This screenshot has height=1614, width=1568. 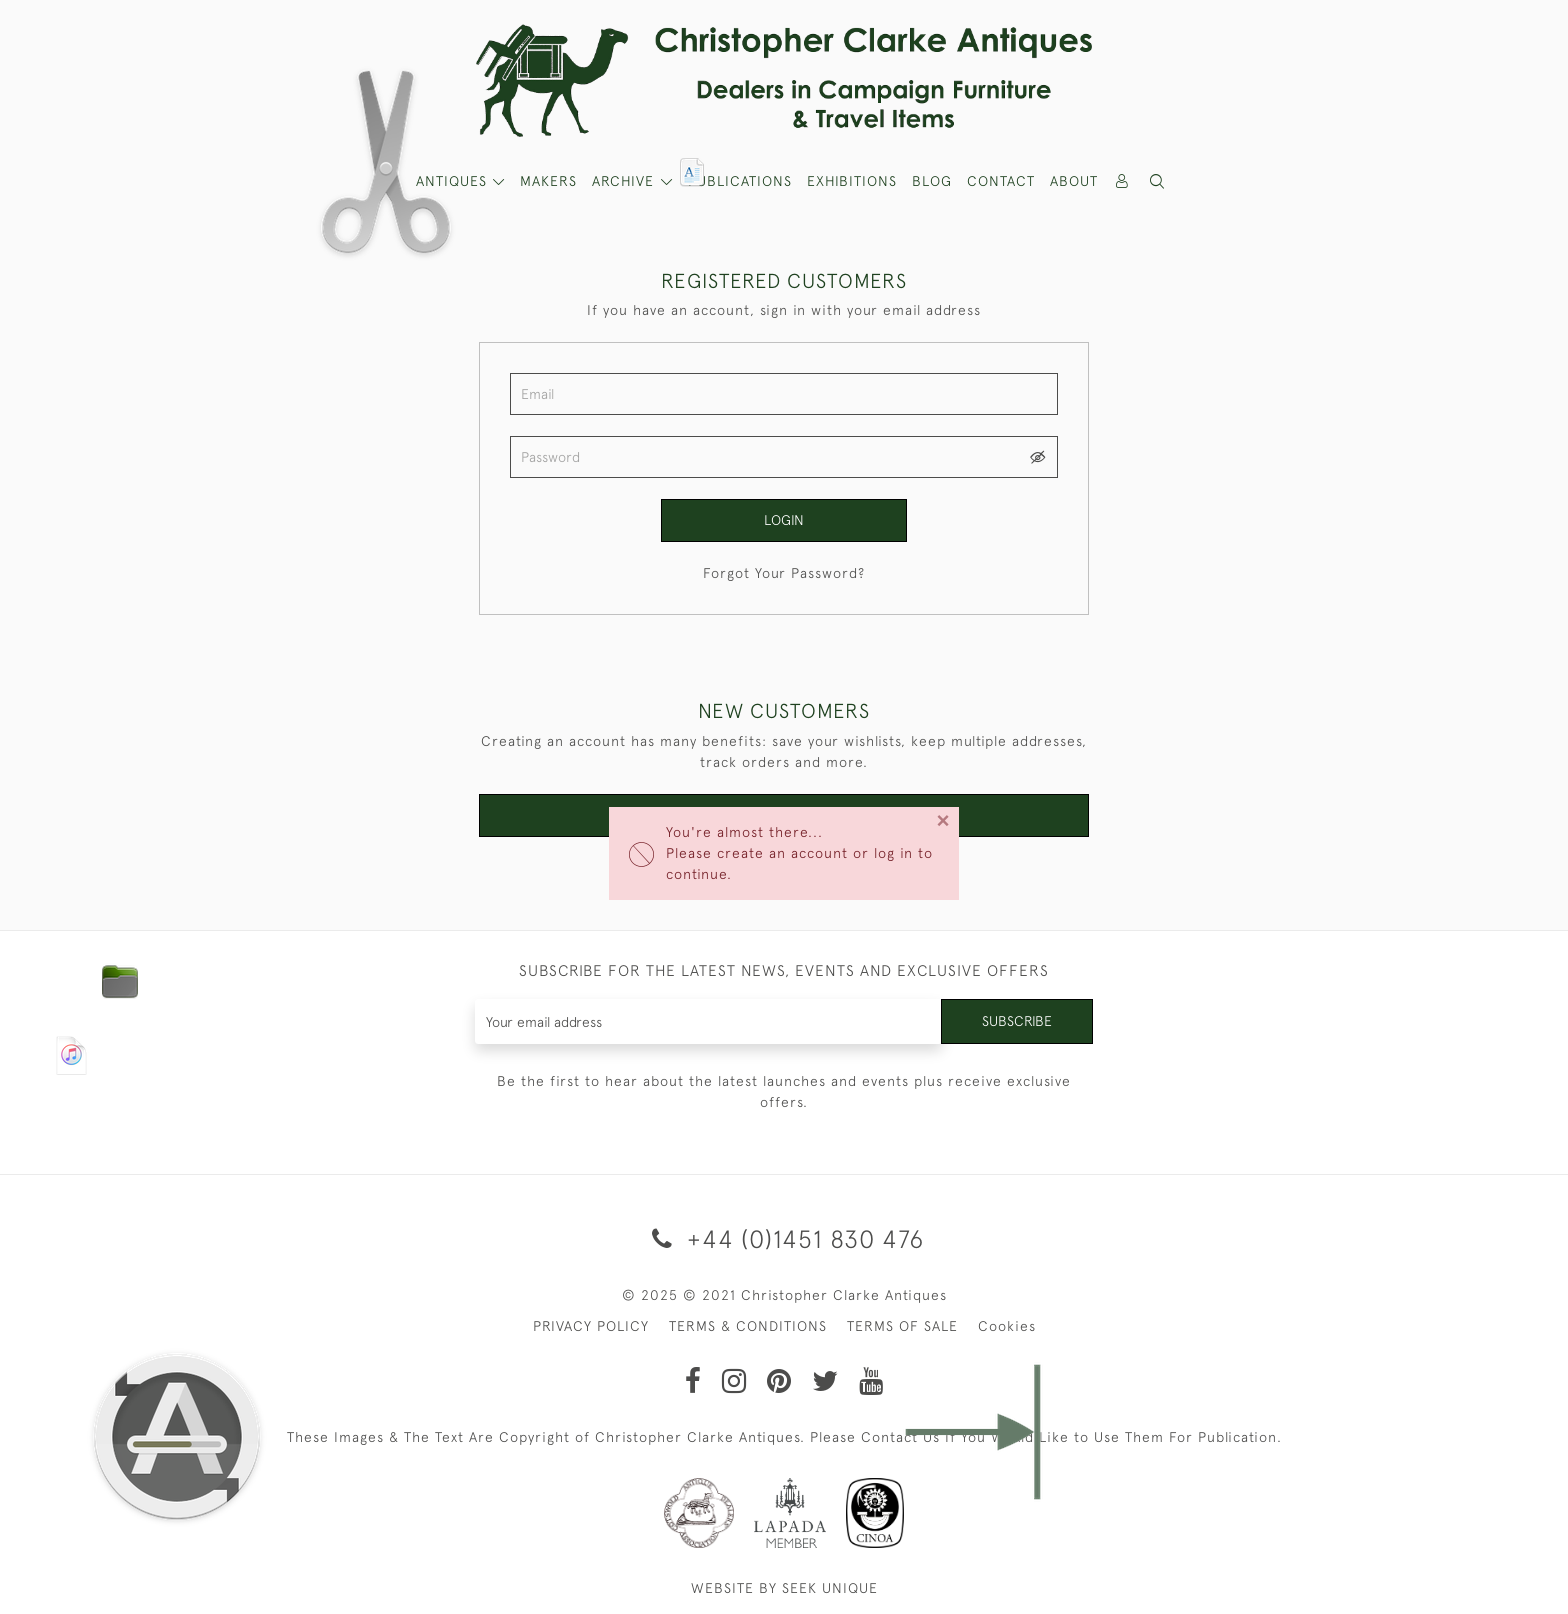 I want to click on cut selected content to clipboard, so click(x=386, y=162).